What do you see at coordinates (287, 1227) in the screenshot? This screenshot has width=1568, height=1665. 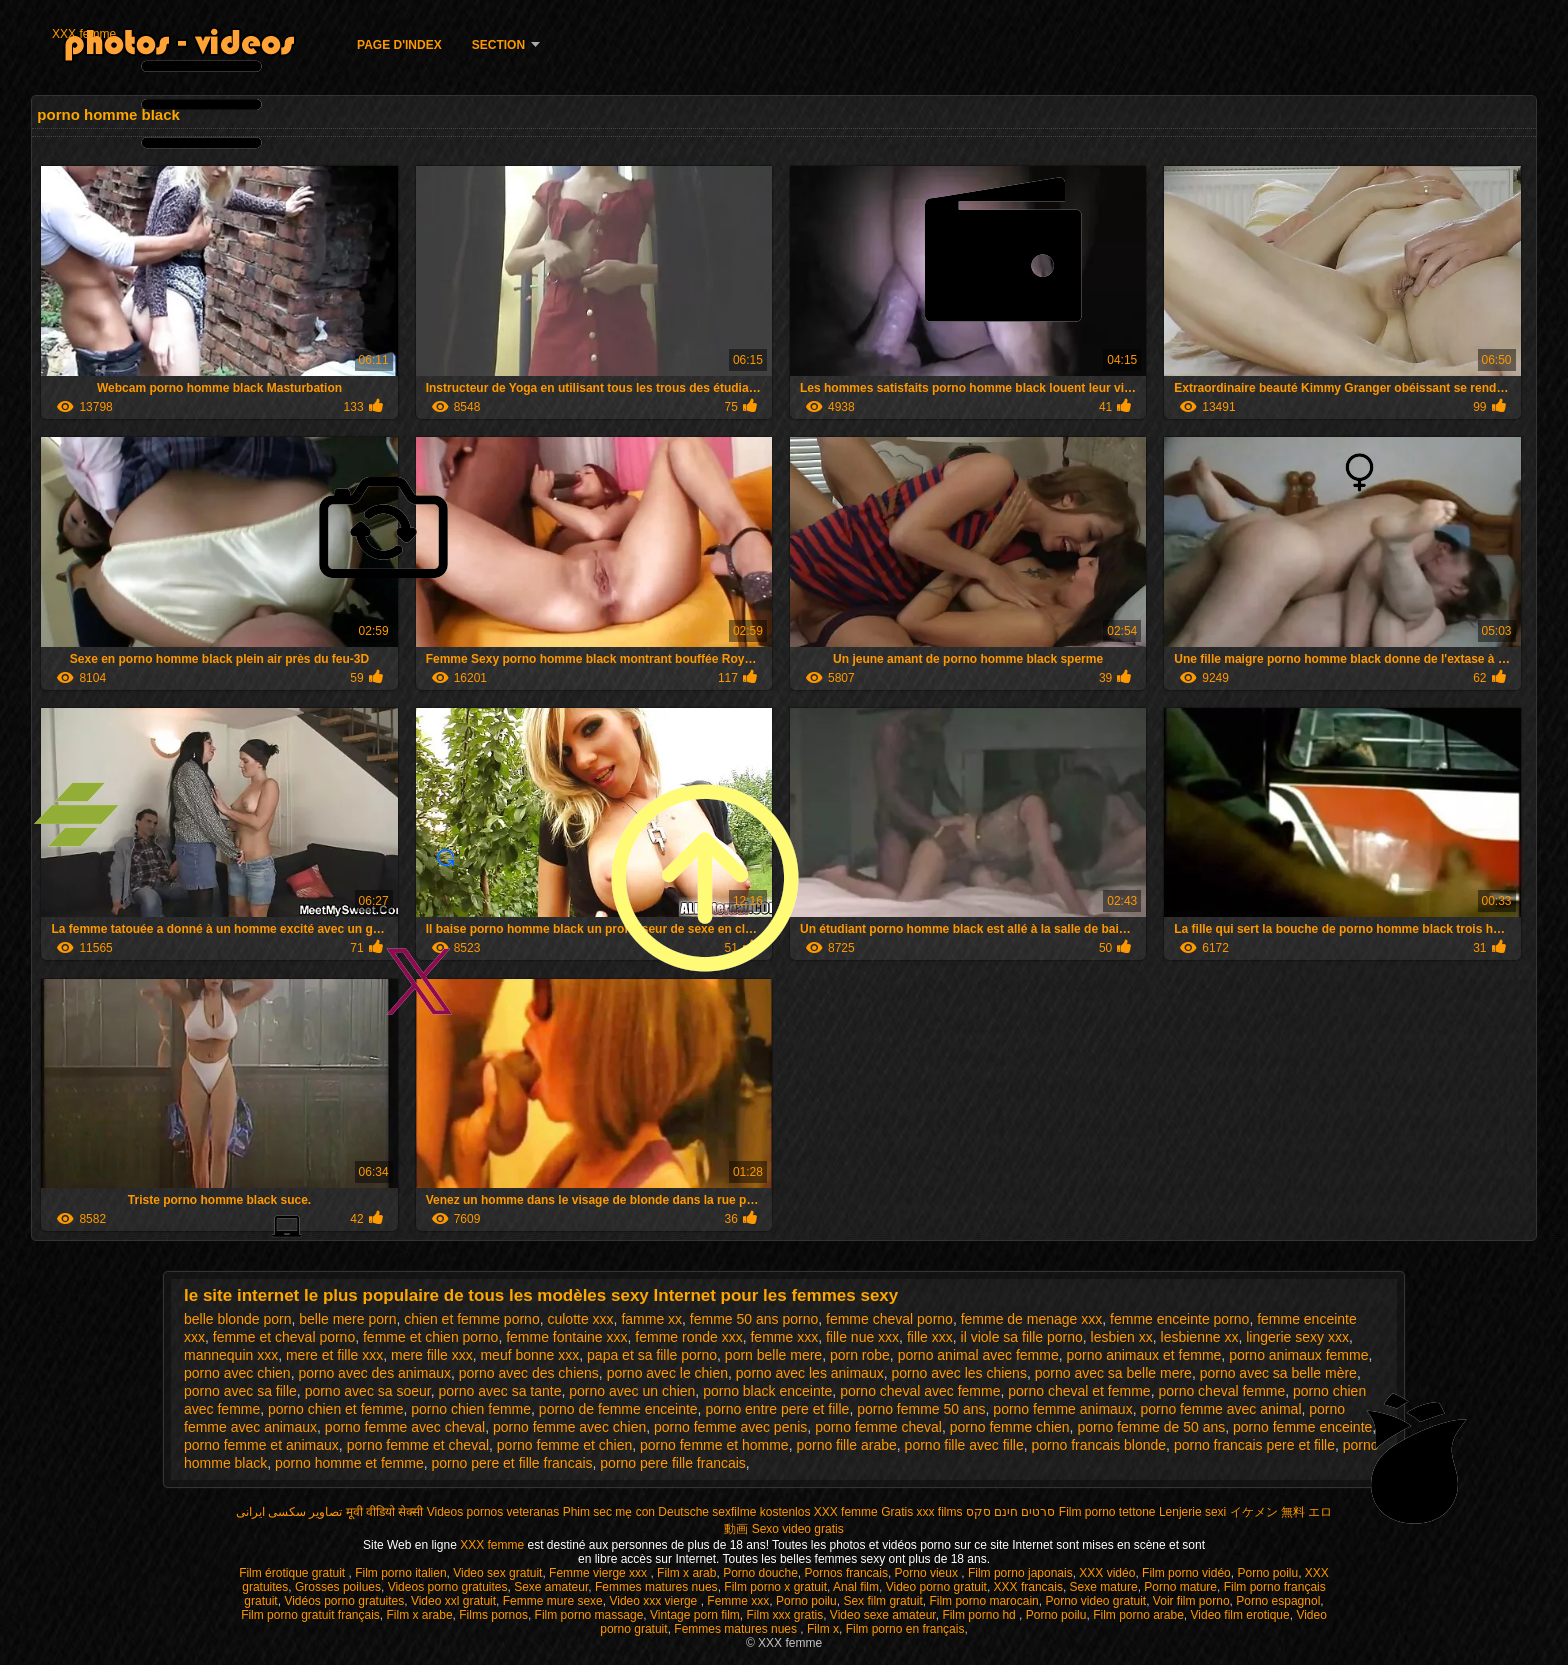 I see `access chromebook or laptop settings` at bounding box center [287, 1227].